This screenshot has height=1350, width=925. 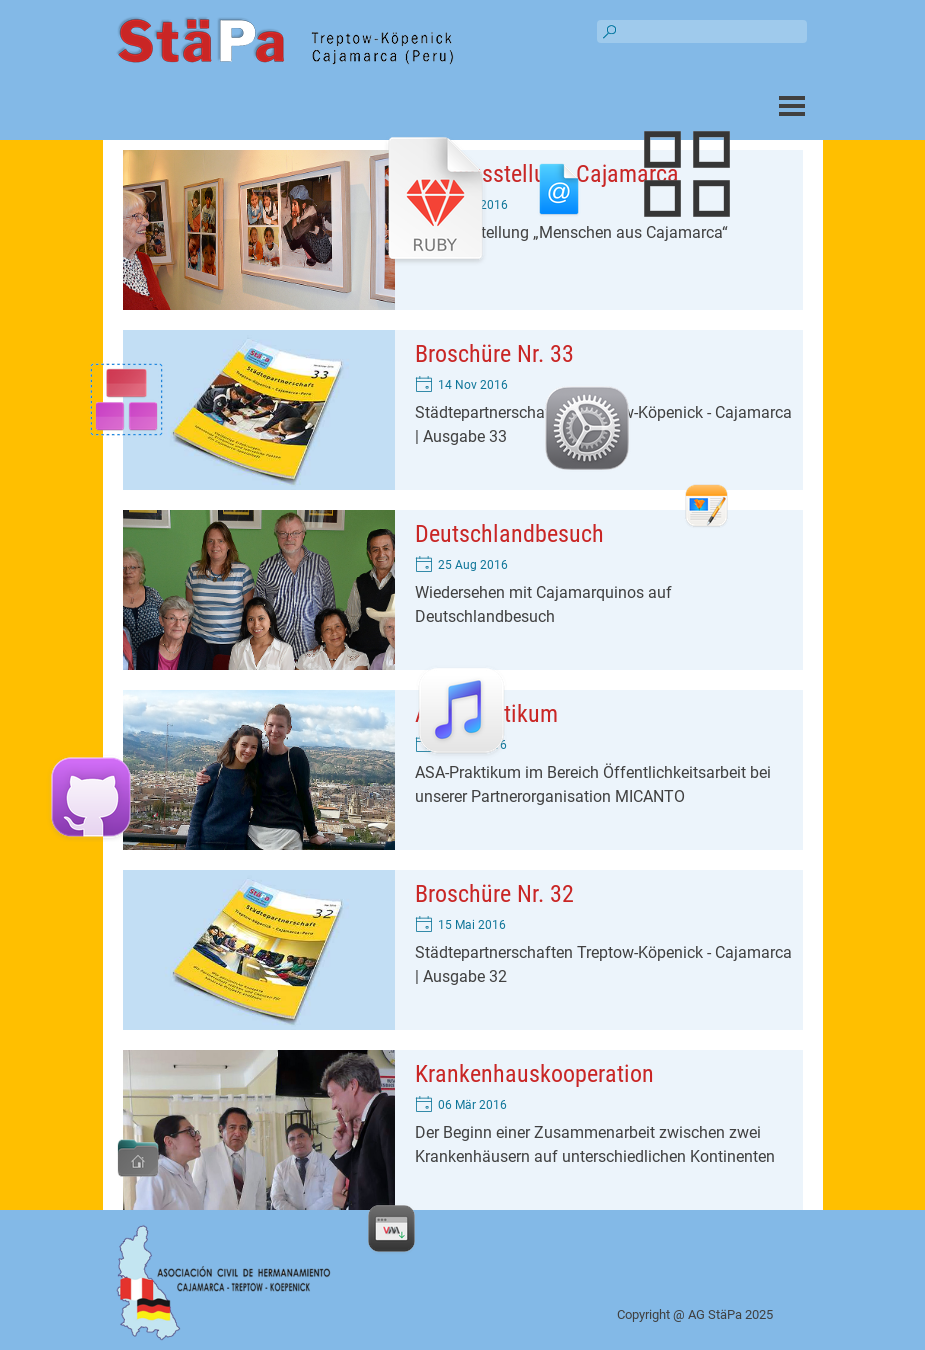 I want to click on address book or contacts file, so click(x=559, y=190).